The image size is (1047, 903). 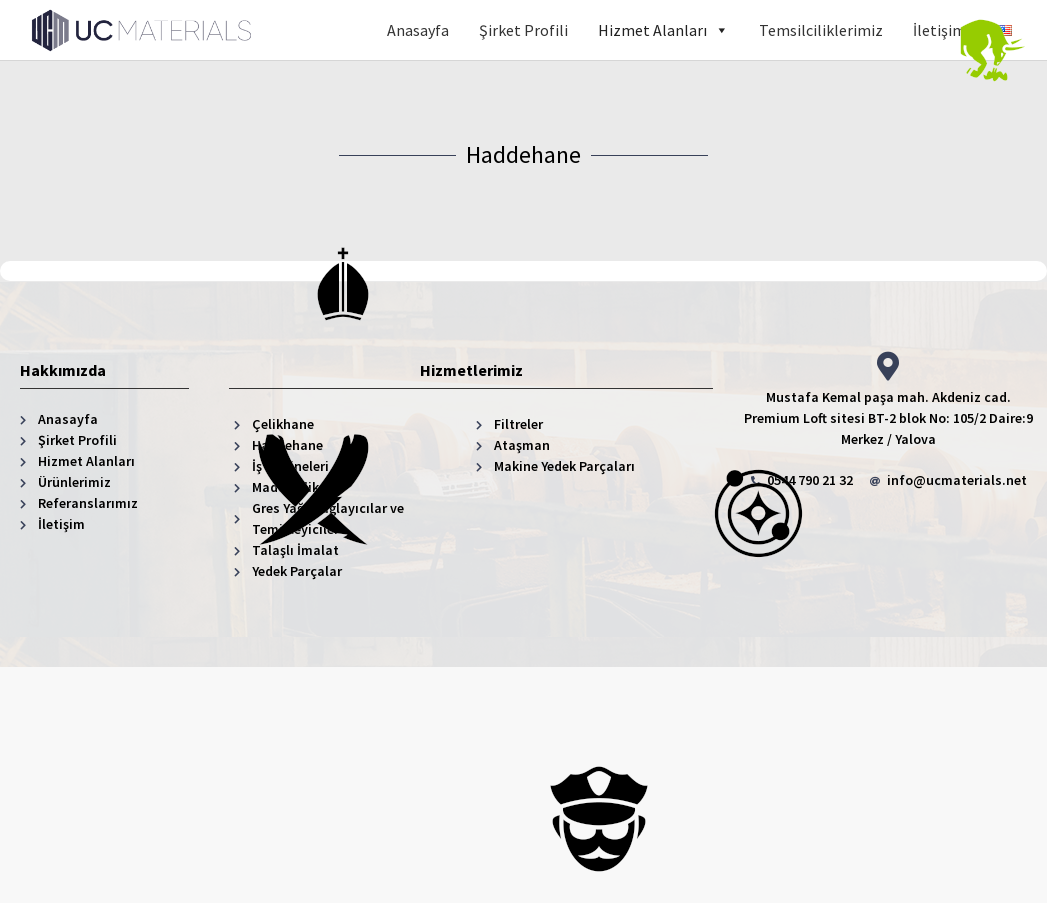 What do you see at coordinates (343, 284) in the screenshot?
I see `indicates religious or papal content` at bounding box center [343, 284].